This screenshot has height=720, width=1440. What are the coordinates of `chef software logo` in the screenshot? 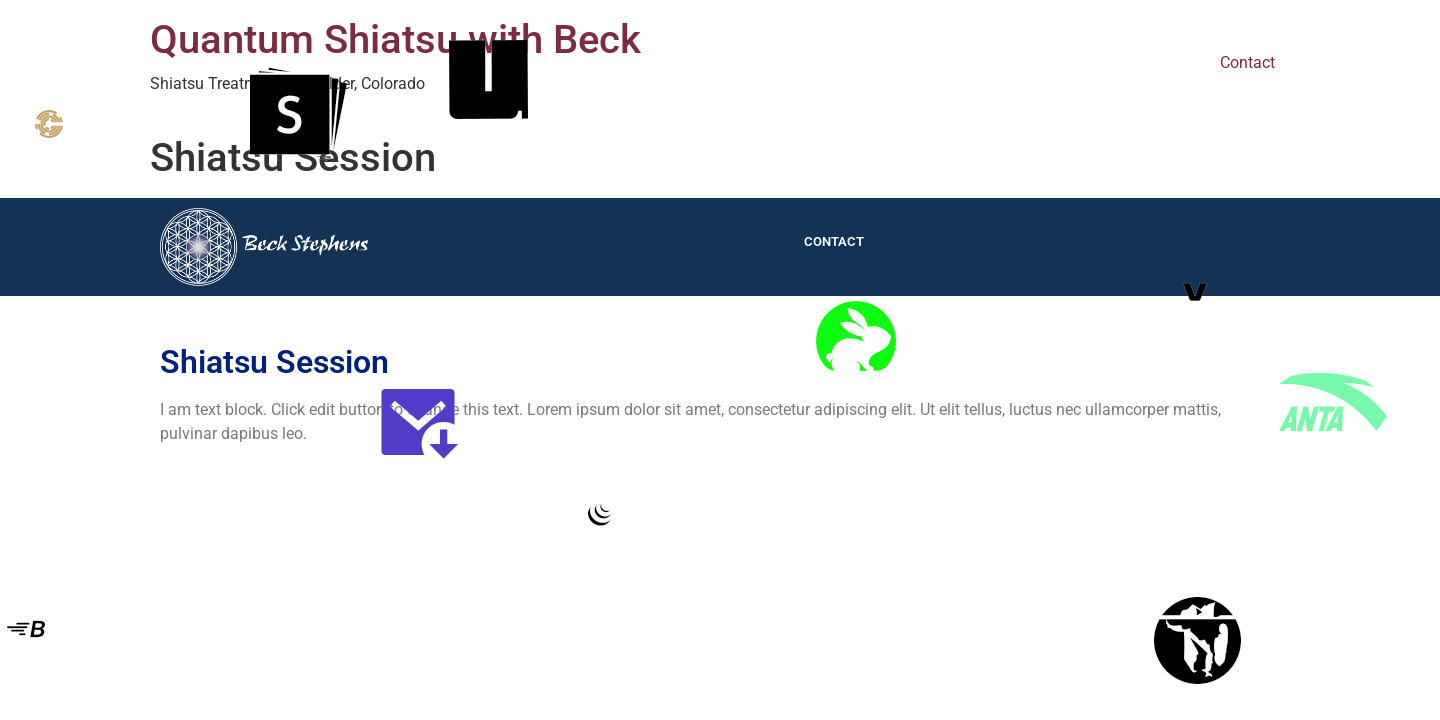 It's located at (49, 124).